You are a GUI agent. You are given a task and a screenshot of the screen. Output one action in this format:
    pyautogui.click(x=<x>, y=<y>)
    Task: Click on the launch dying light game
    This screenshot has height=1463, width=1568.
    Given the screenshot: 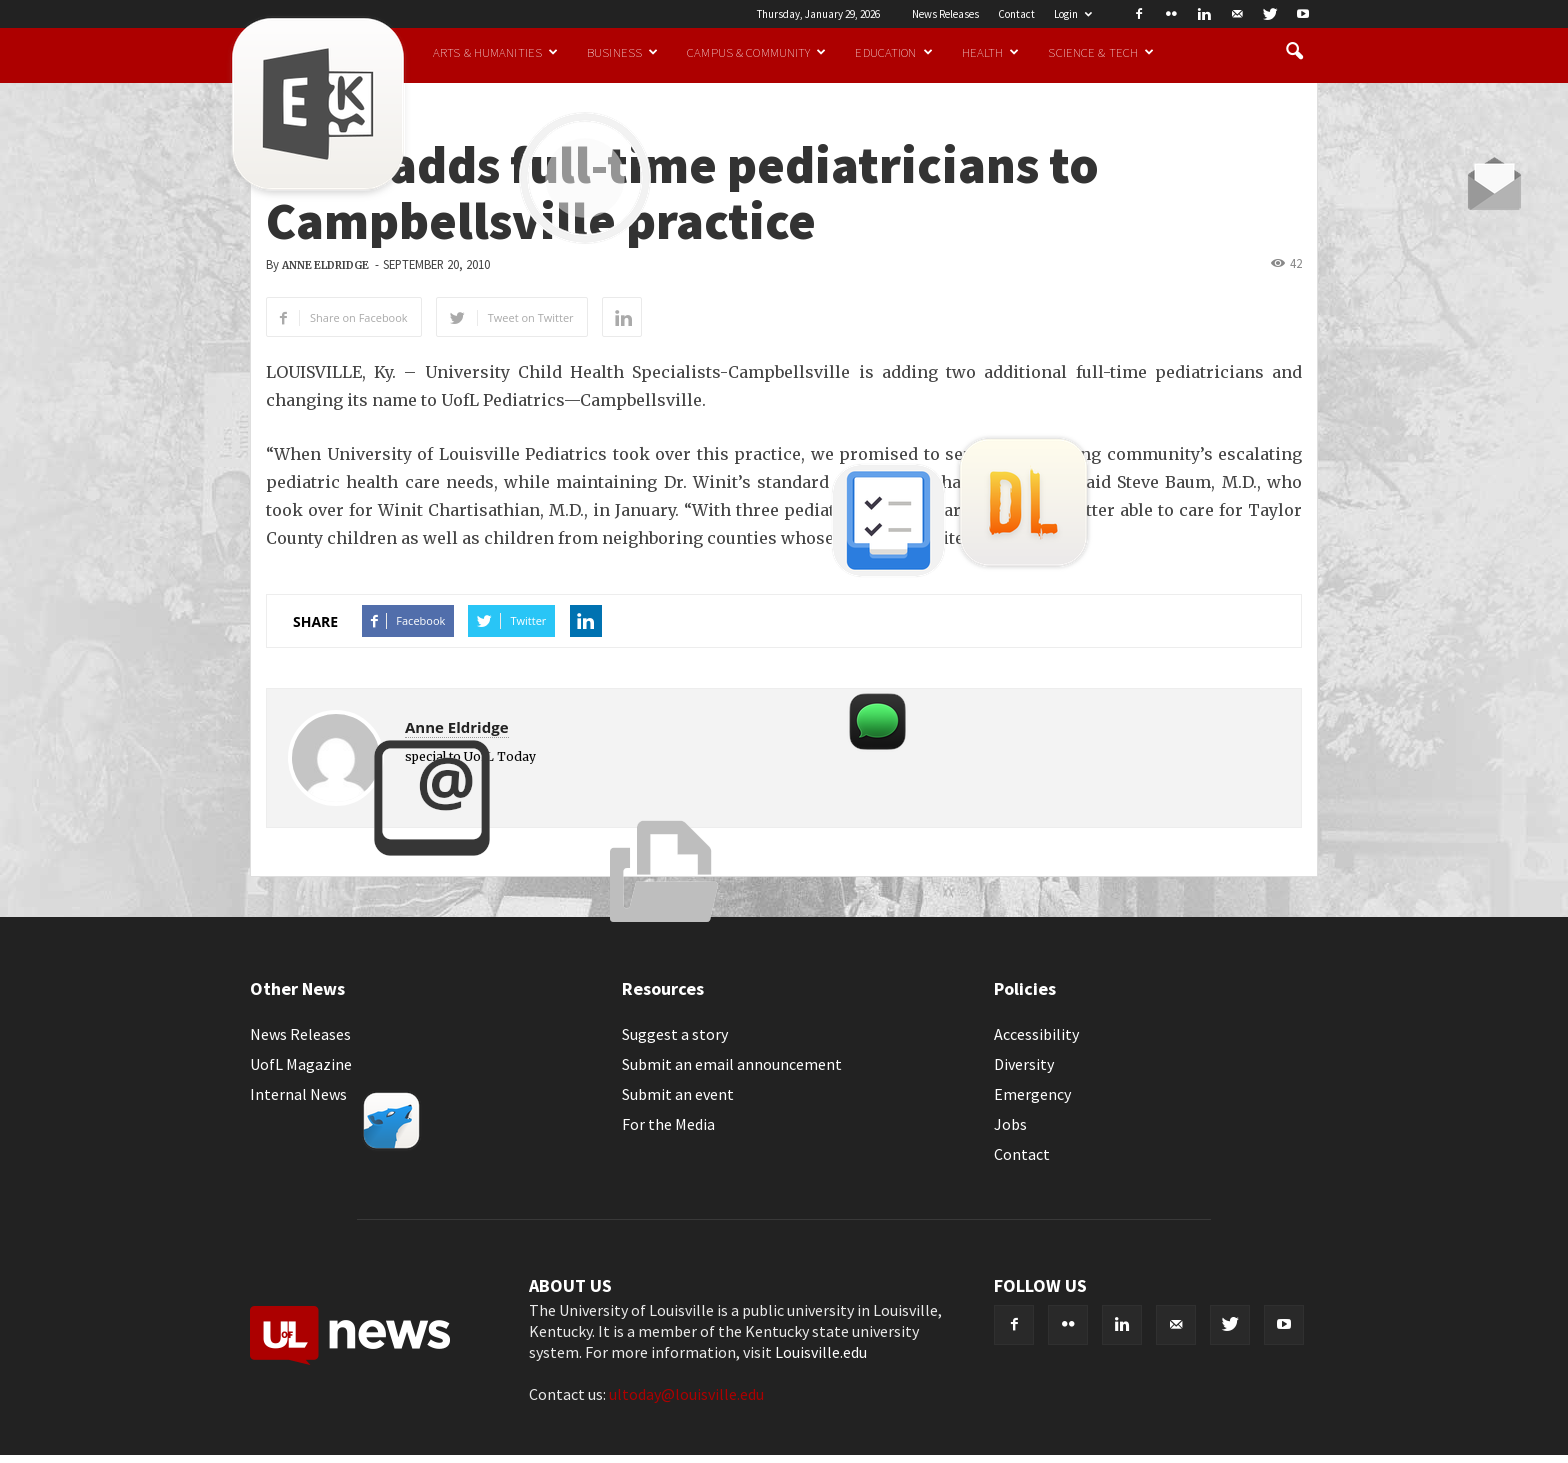 What is the action you would take?
    pyautogui.click(x=1023, y=502)
    